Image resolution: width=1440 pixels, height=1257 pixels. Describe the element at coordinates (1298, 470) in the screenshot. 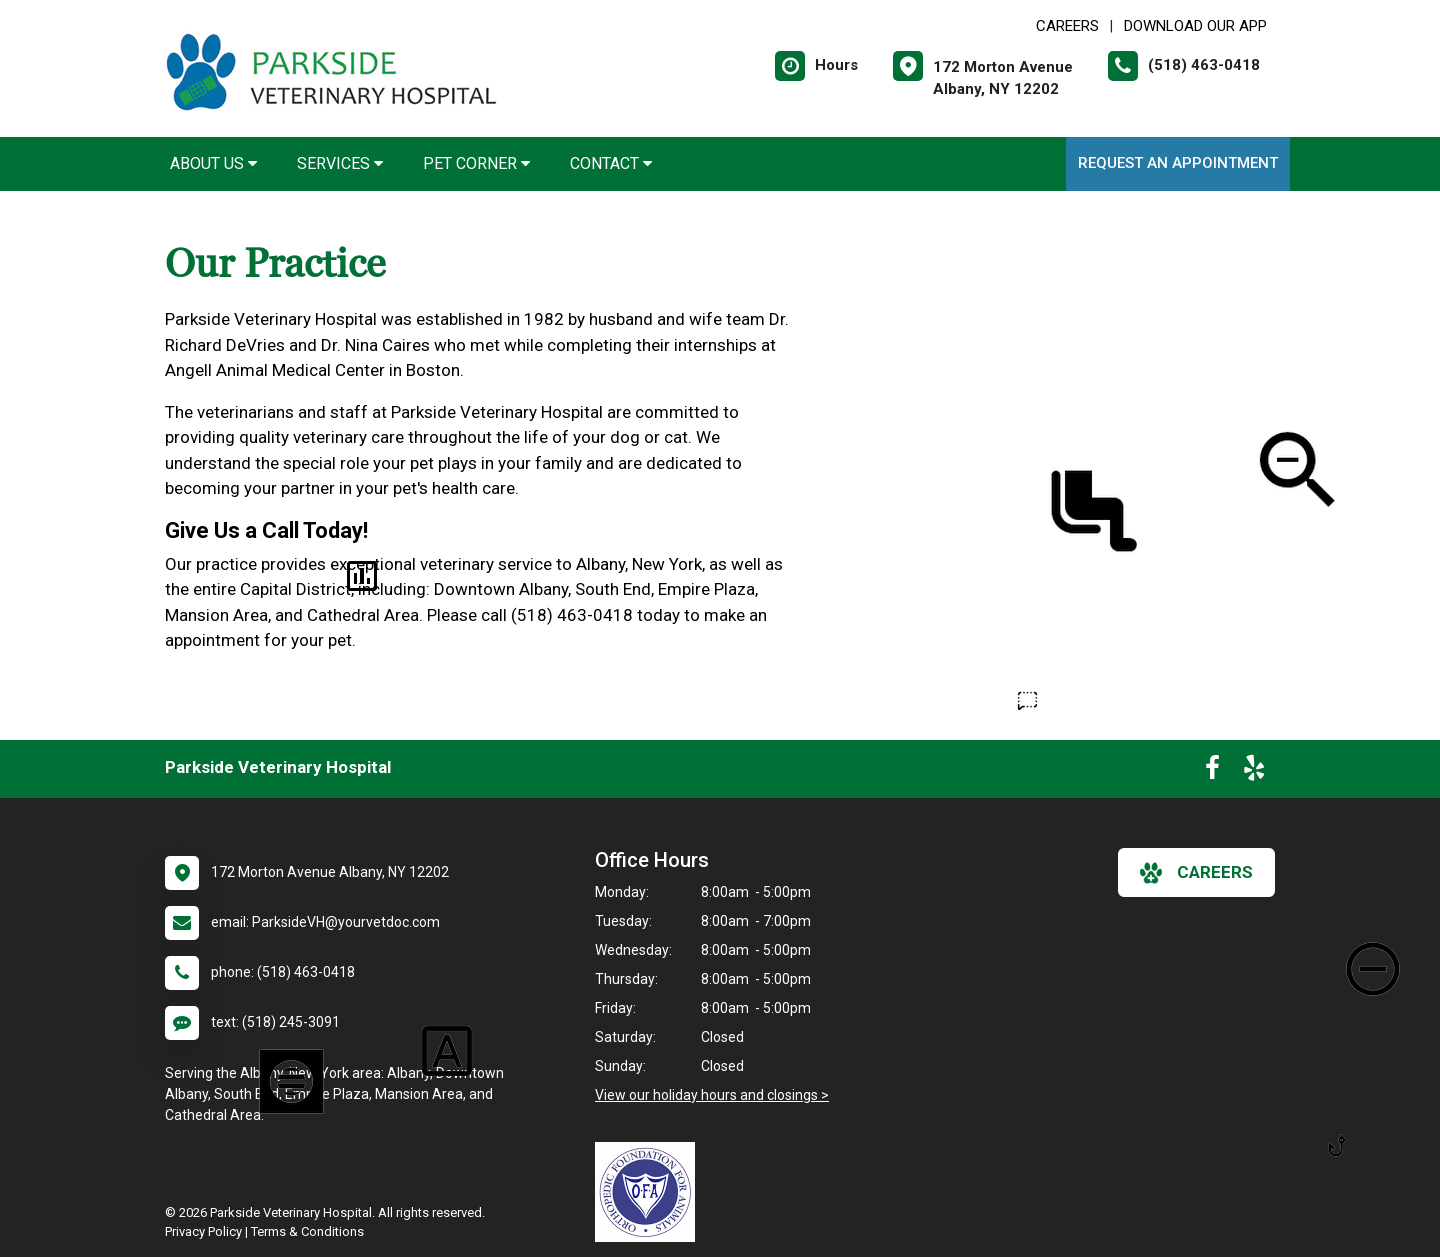

I see `zoom out to see more of the view` at that location.